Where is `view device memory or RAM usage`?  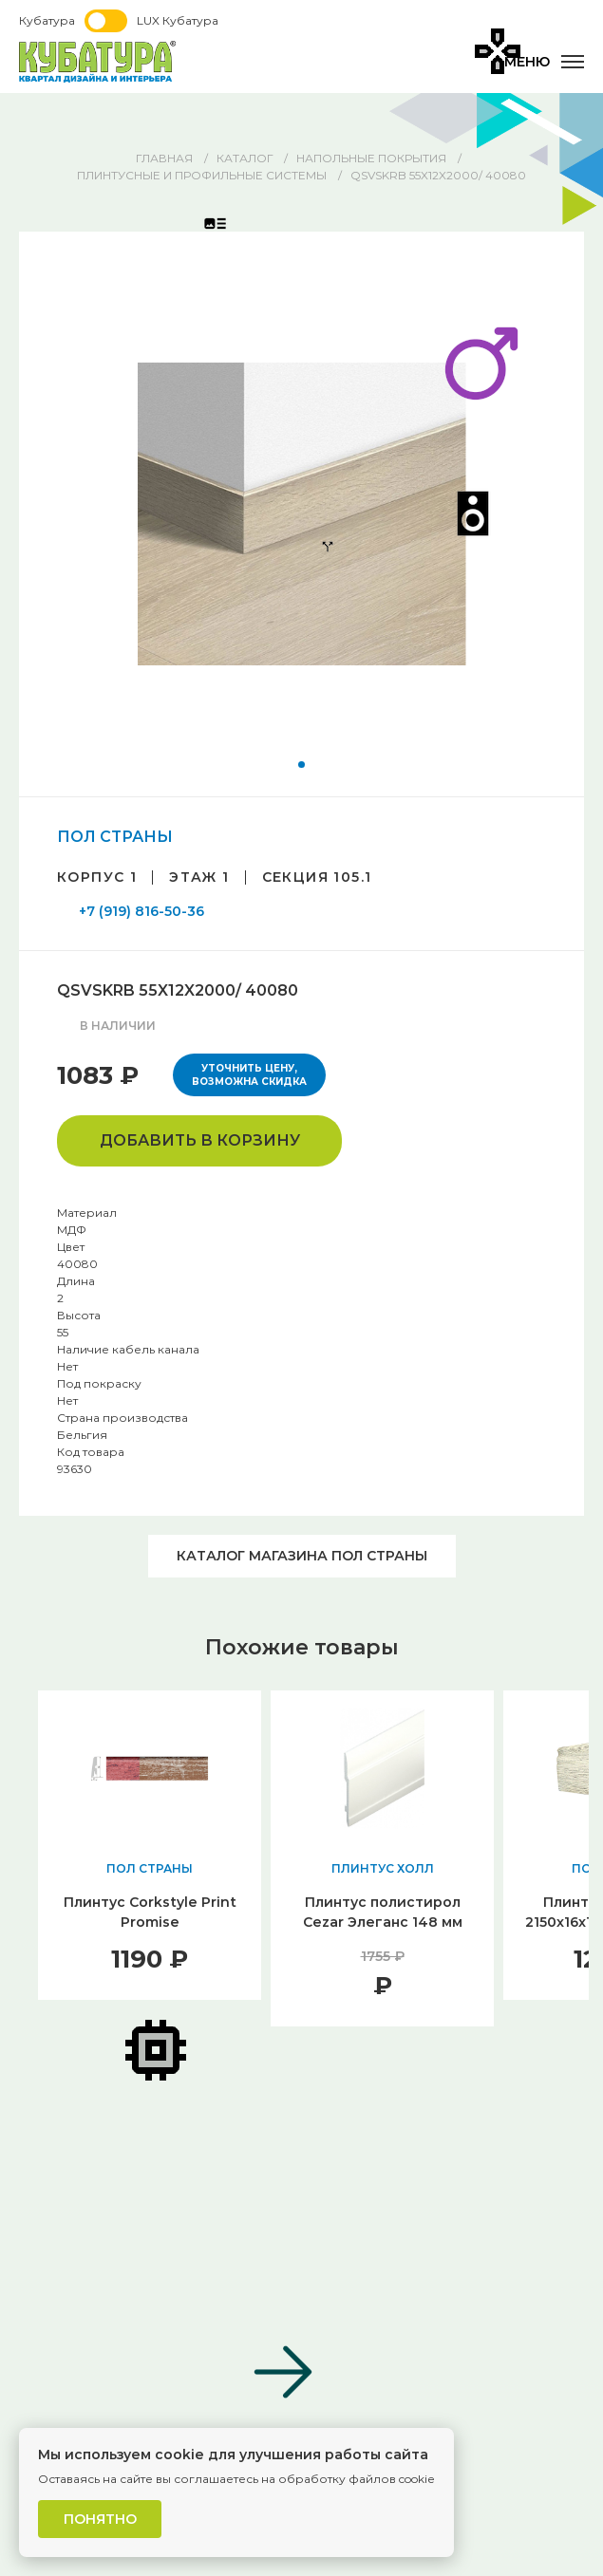
view device memory or RAM usage is located at coordinates (156, 2050).